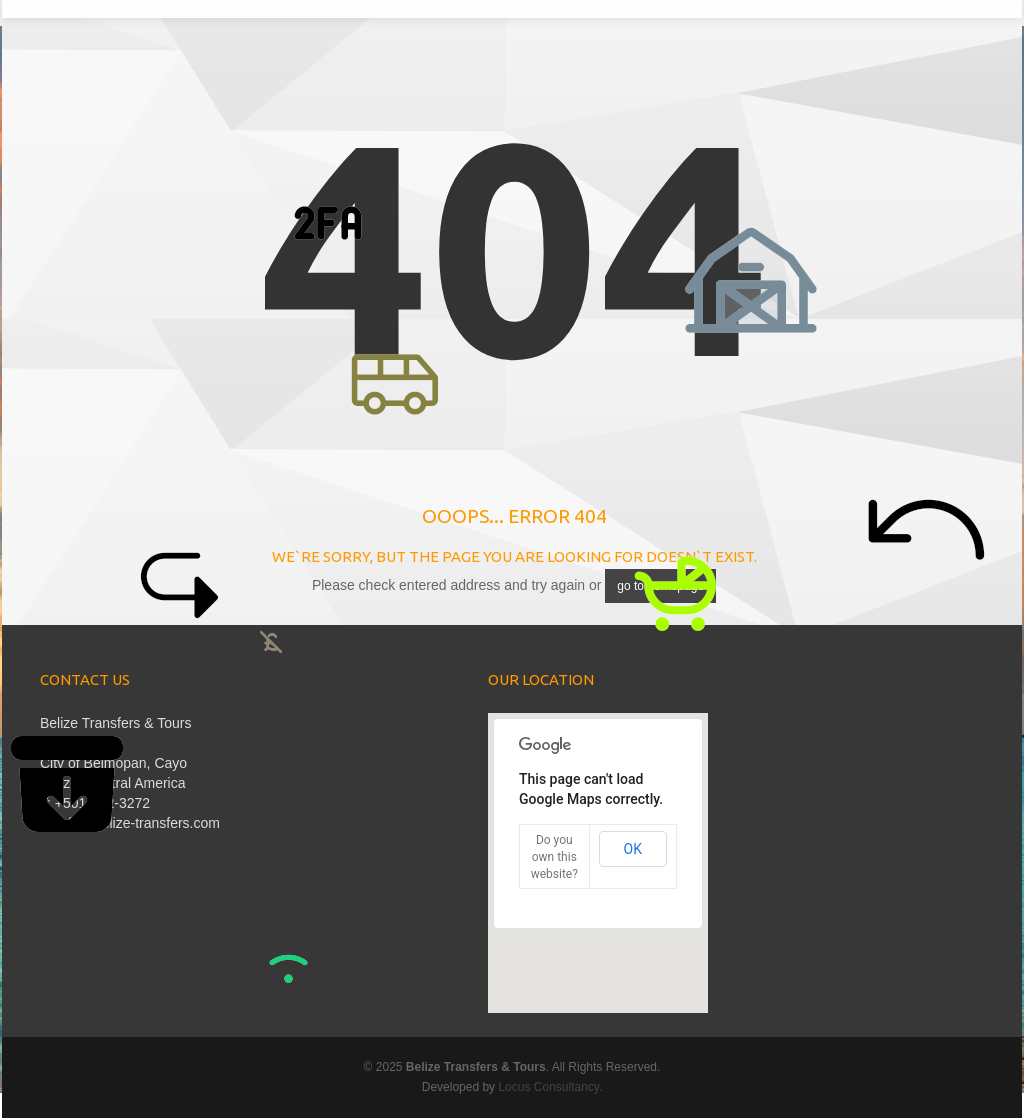 Image resolution: width=1024 pixels, height=1118 pixels. Describe the element at coordinates (751, 289) in the screenshot. I see `access farm or agricultural settings` at that location.